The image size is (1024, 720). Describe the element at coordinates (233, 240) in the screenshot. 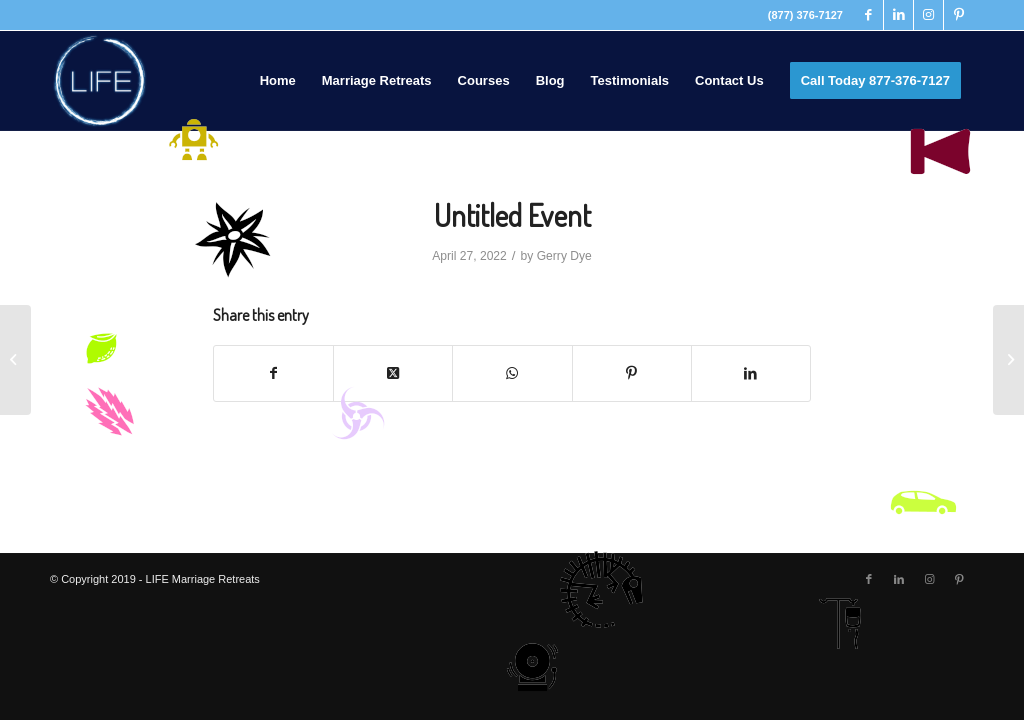

I see `open meditation or mindfulness features` at that location.